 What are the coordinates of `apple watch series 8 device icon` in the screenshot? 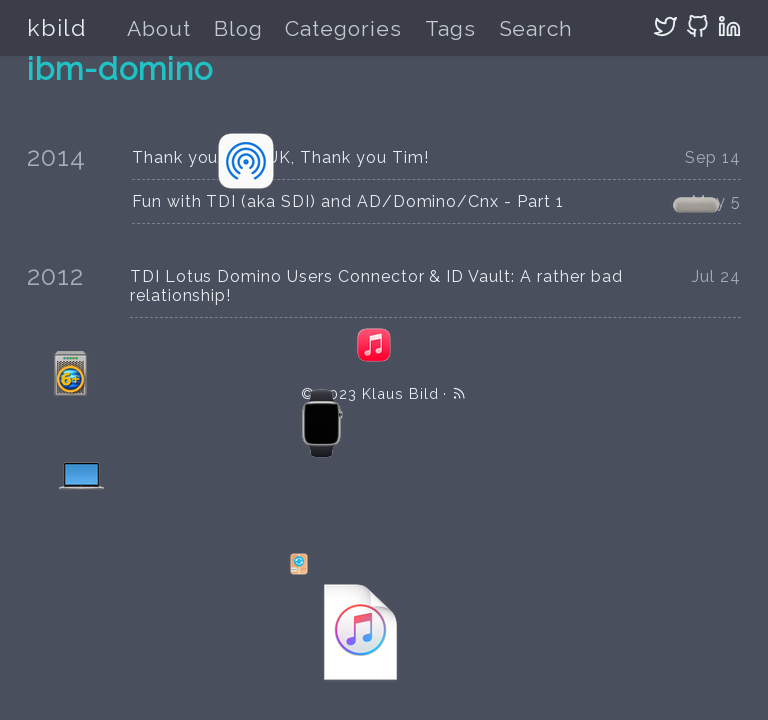 It's located at (321, 423).